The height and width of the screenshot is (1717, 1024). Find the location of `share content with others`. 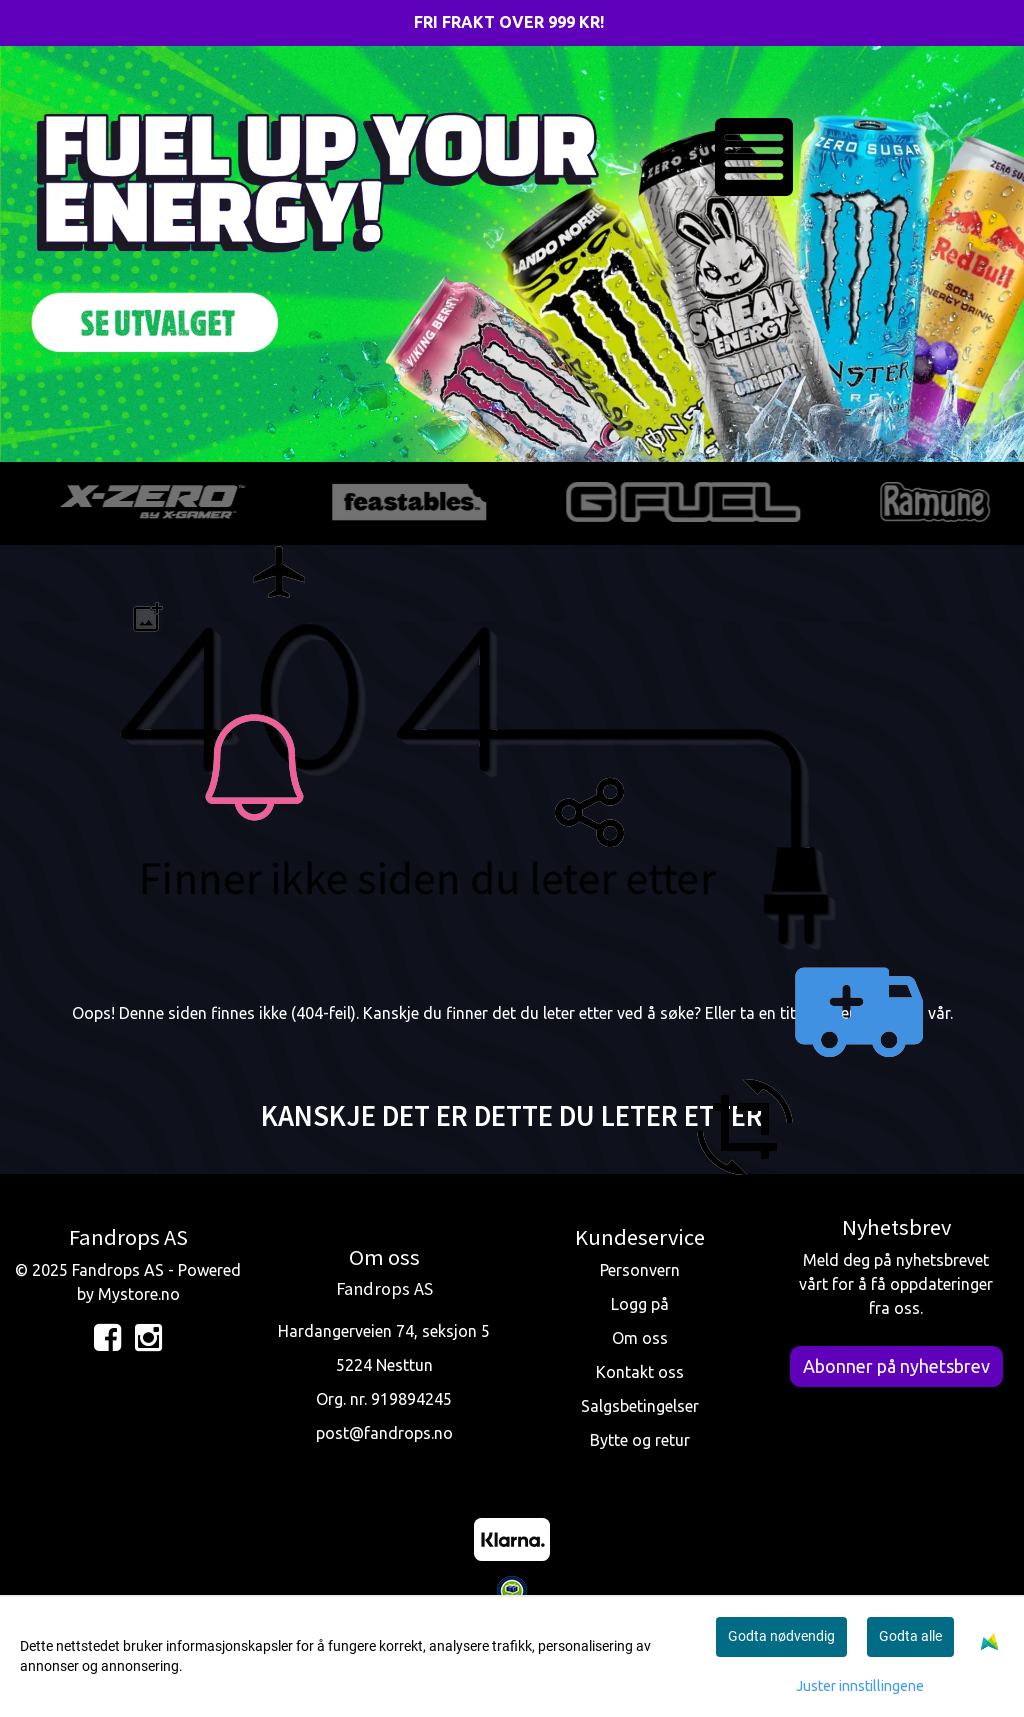

share content with others is located at coordinates (589, 812).